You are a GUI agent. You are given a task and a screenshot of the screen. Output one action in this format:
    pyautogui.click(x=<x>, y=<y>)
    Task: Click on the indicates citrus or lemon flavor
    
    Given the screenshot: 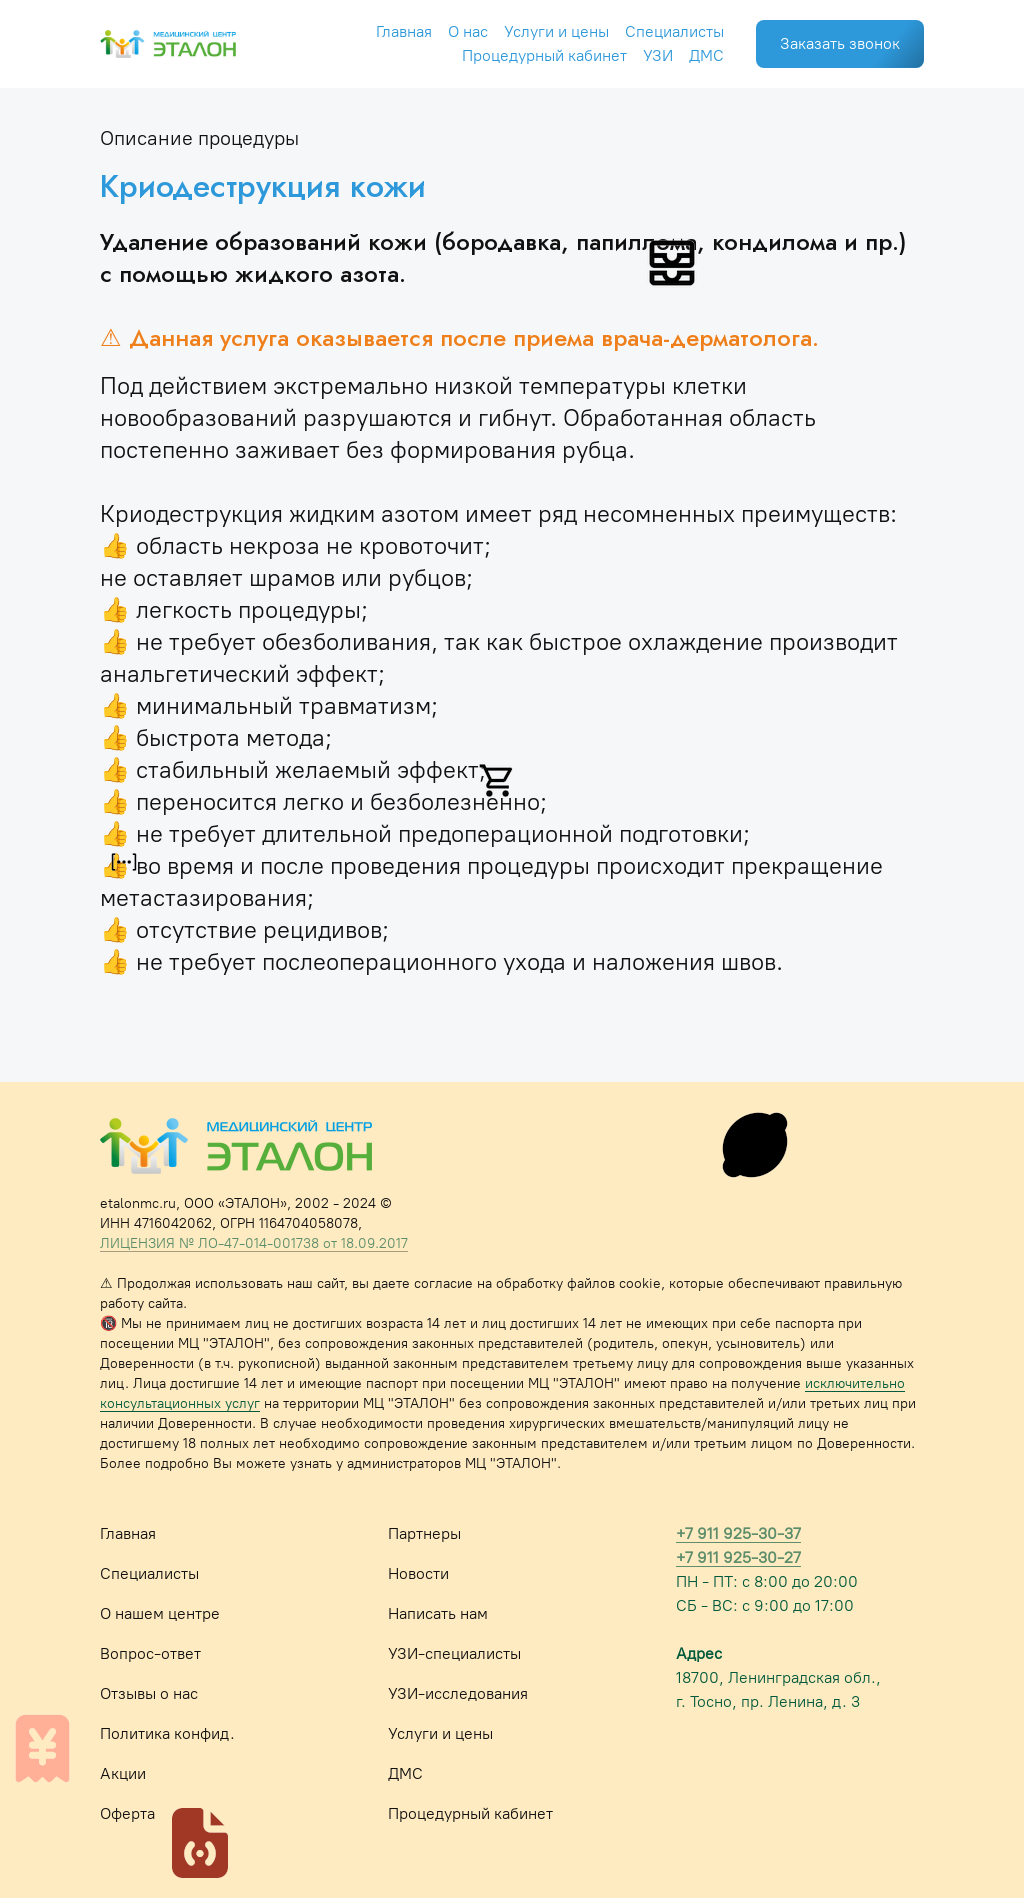 What is the action you would take?
    pyautogui.click(x=755, y=1145)
    